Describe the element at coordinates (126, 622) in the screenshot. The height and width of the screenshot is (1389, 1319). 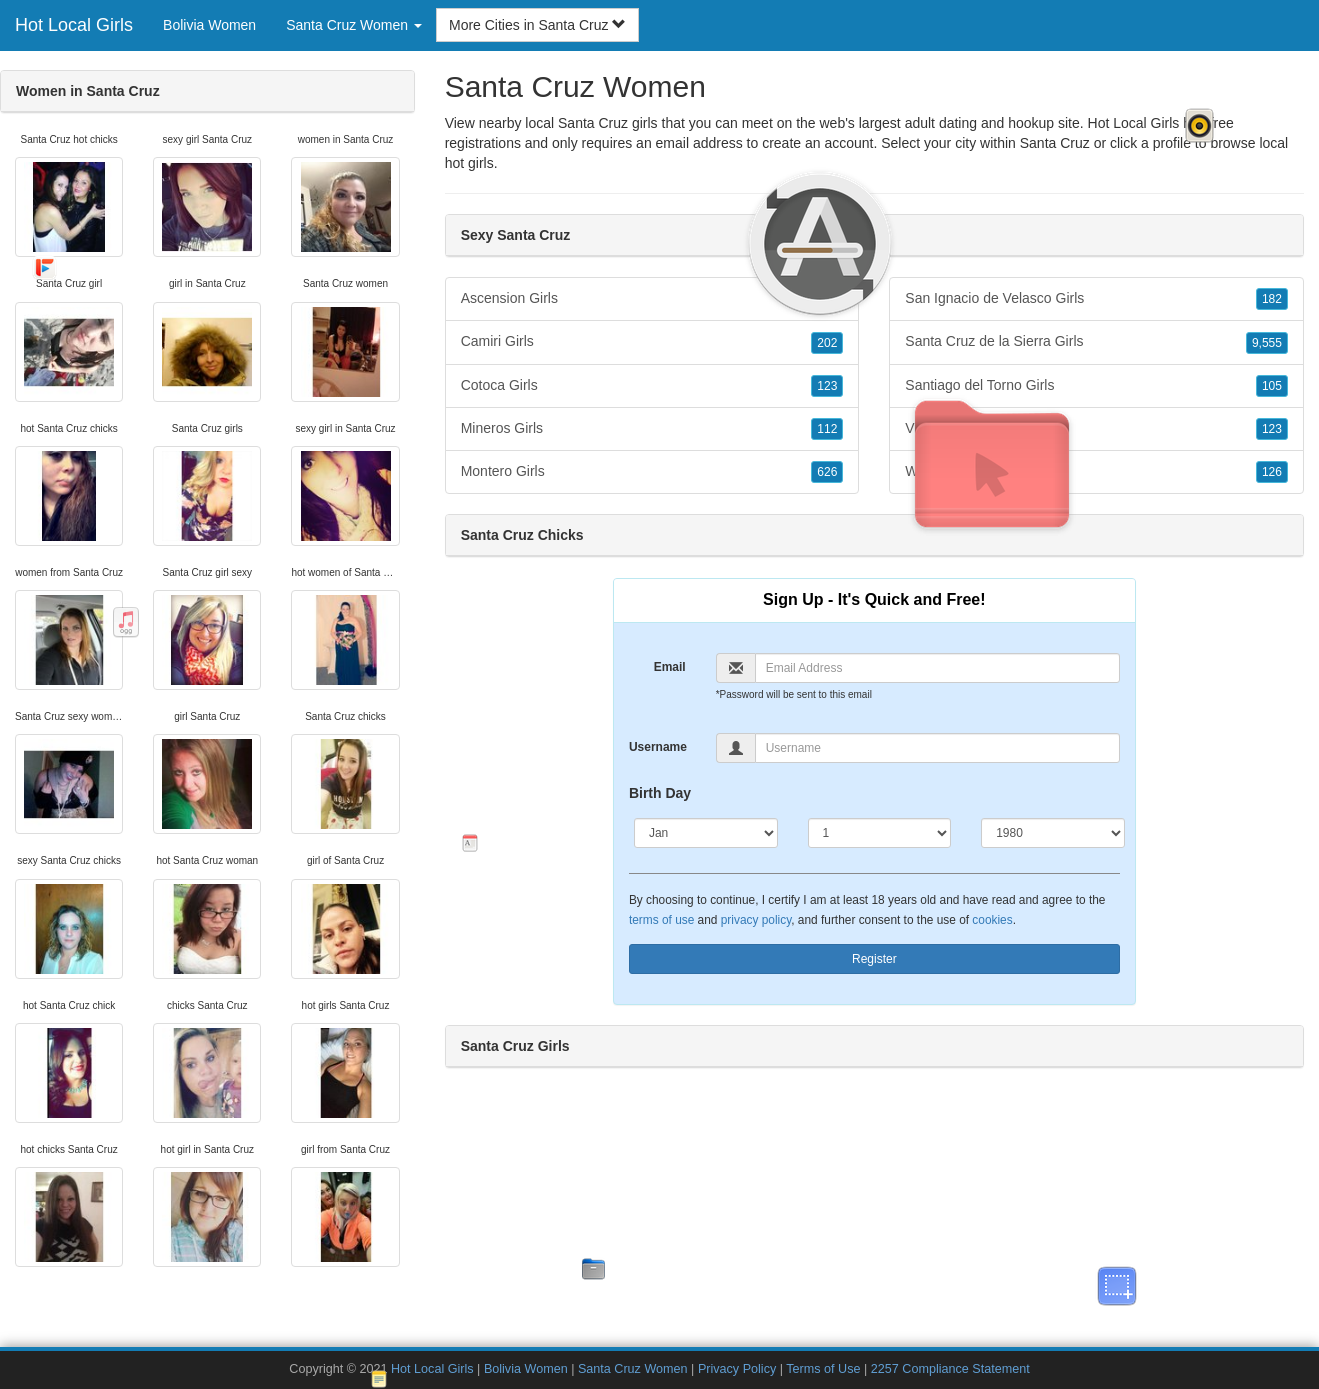
I see `an ogg vorbis audio file` at that location.